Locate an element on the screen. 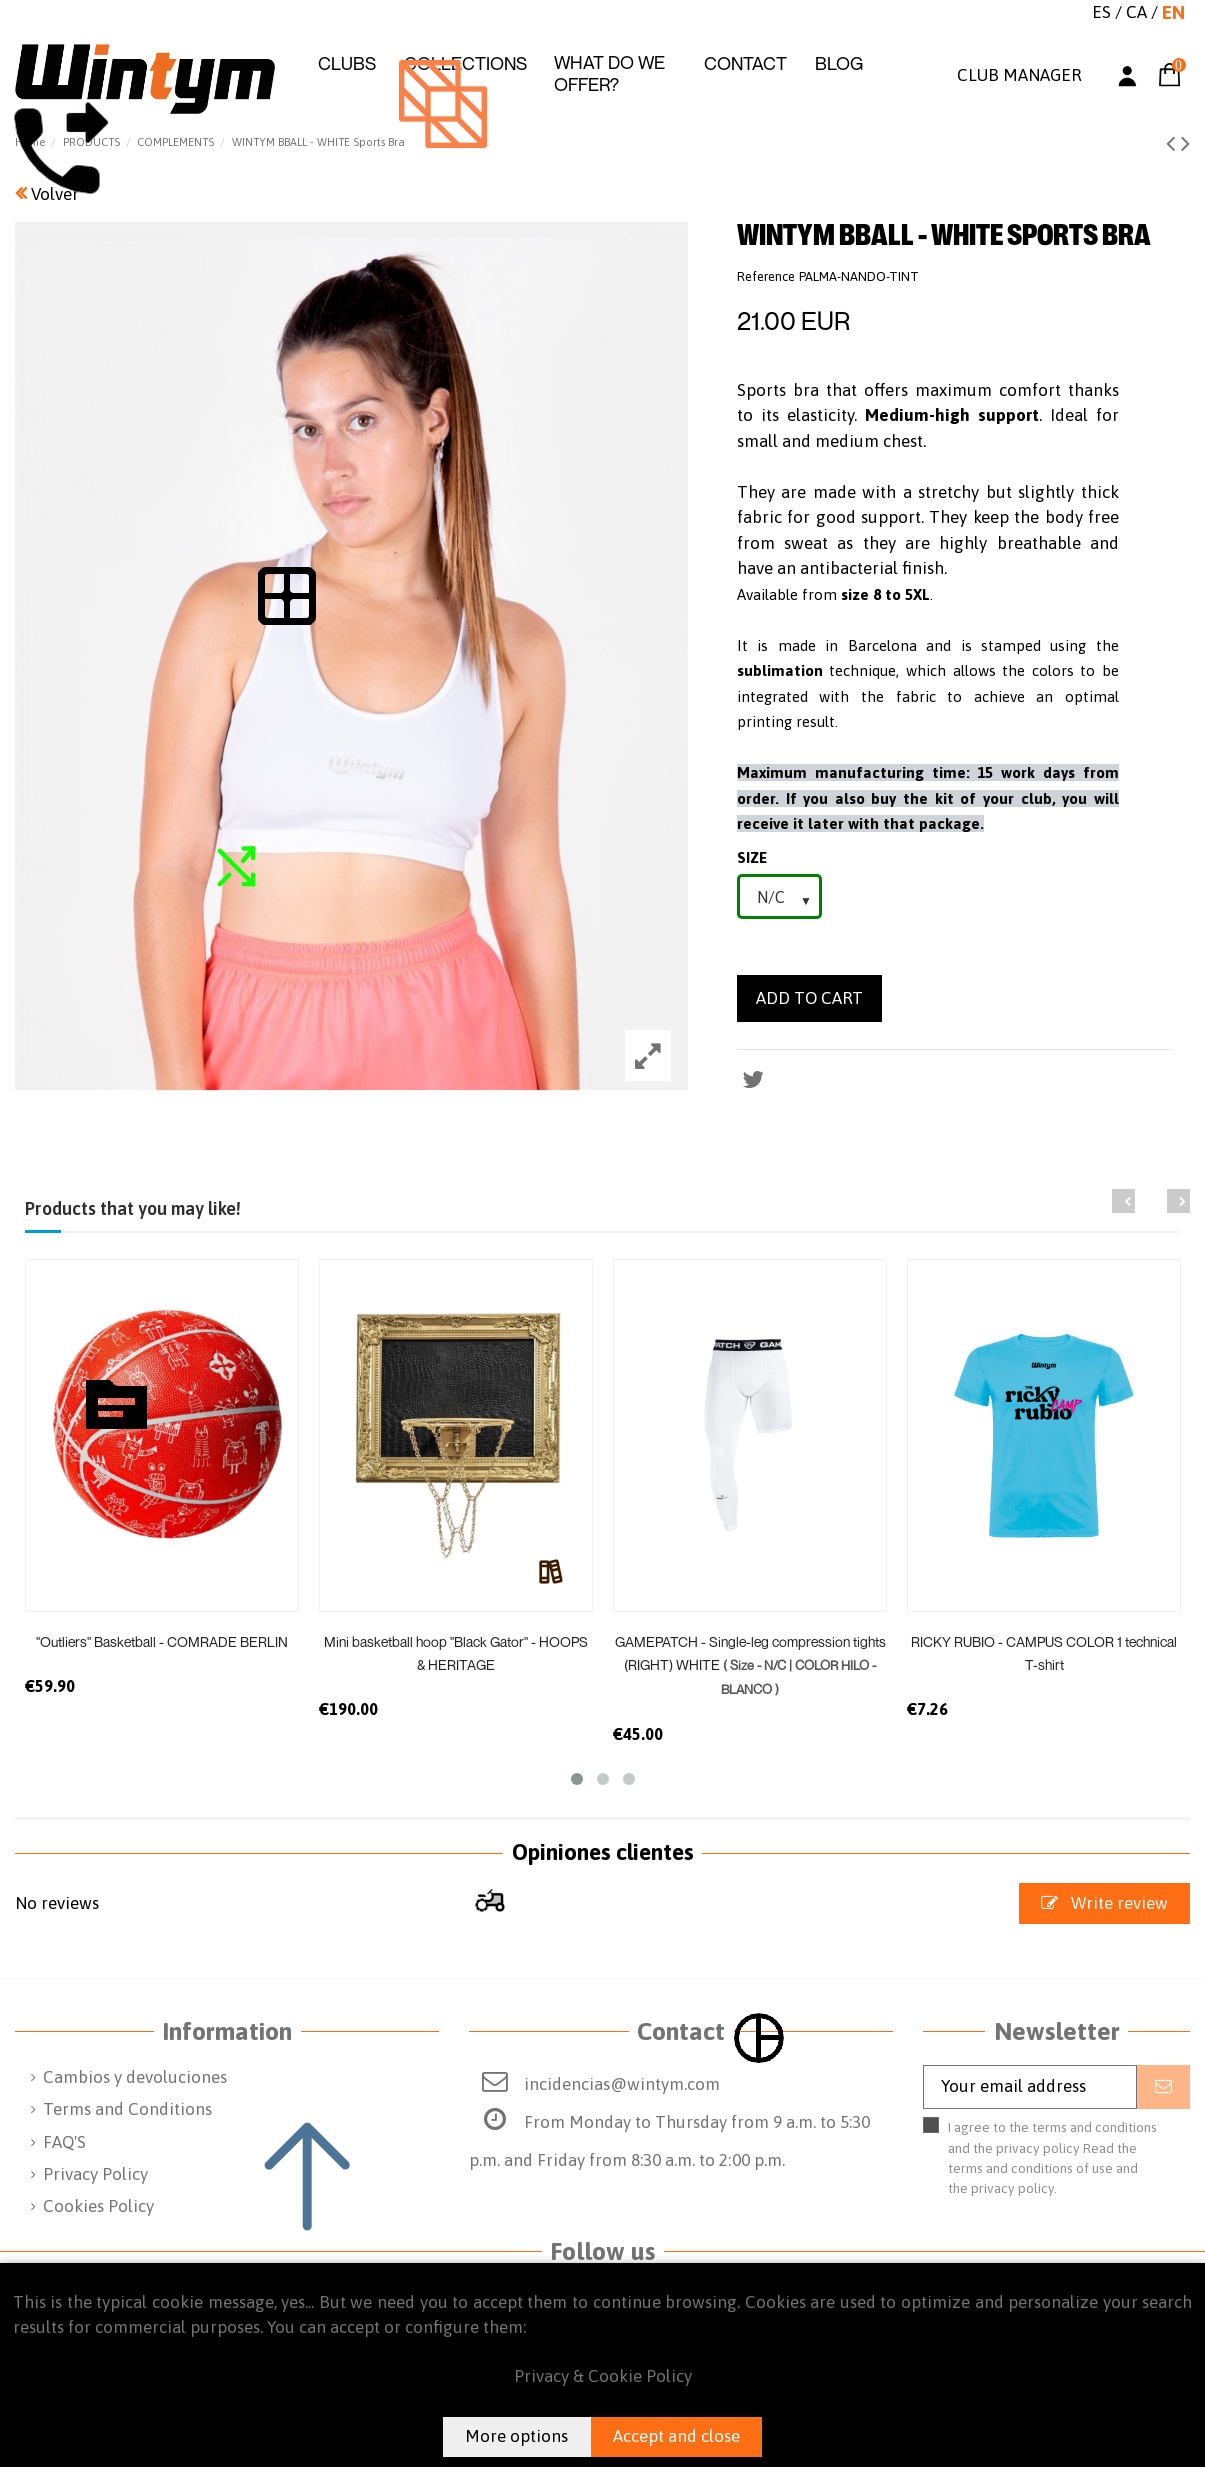 This screenshot has width=1205, height=2467. access your library or book collection is located at coordinates (550, 1572).